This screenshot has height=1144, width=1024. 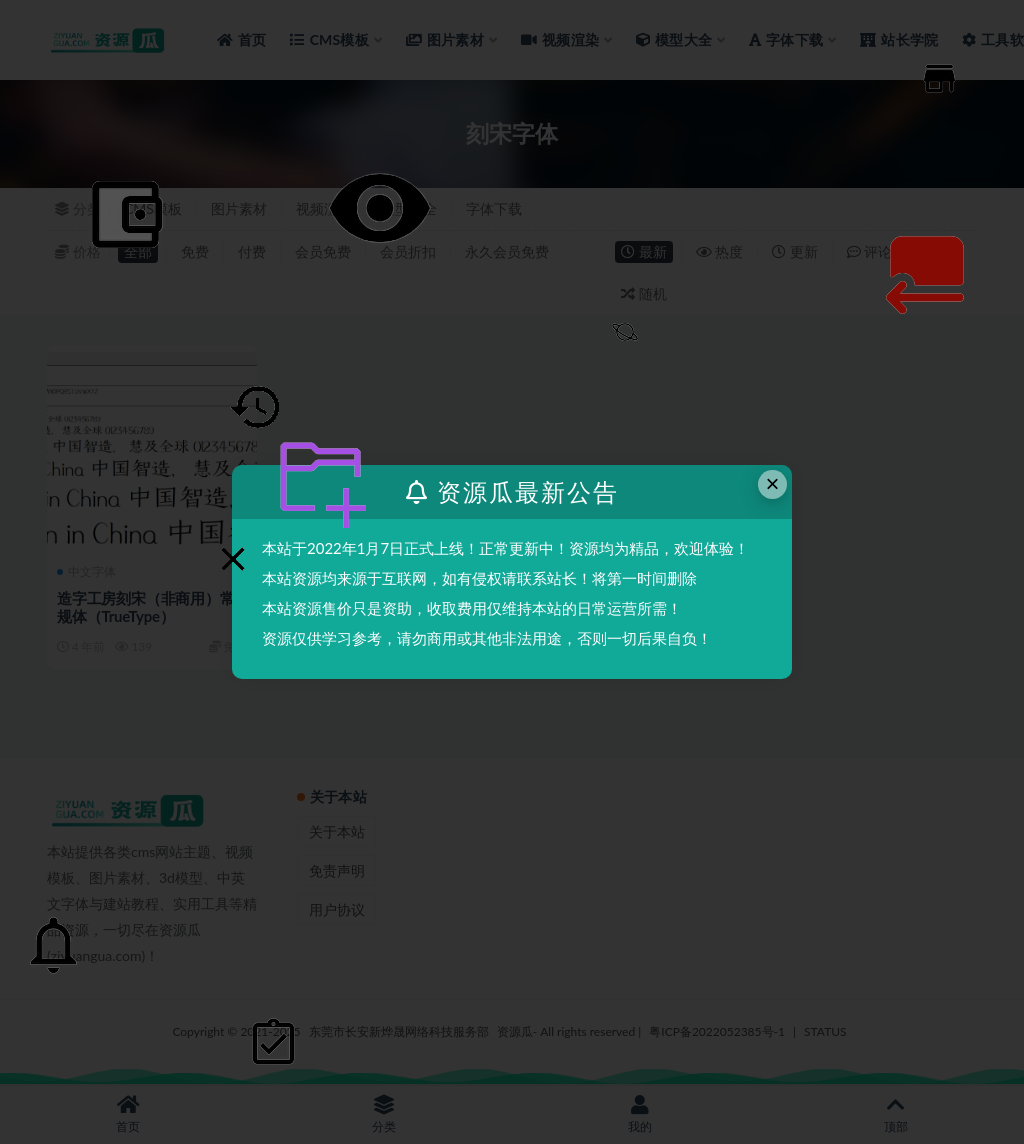 I want to click on access your digital wallet, so click(x=125, y=214).